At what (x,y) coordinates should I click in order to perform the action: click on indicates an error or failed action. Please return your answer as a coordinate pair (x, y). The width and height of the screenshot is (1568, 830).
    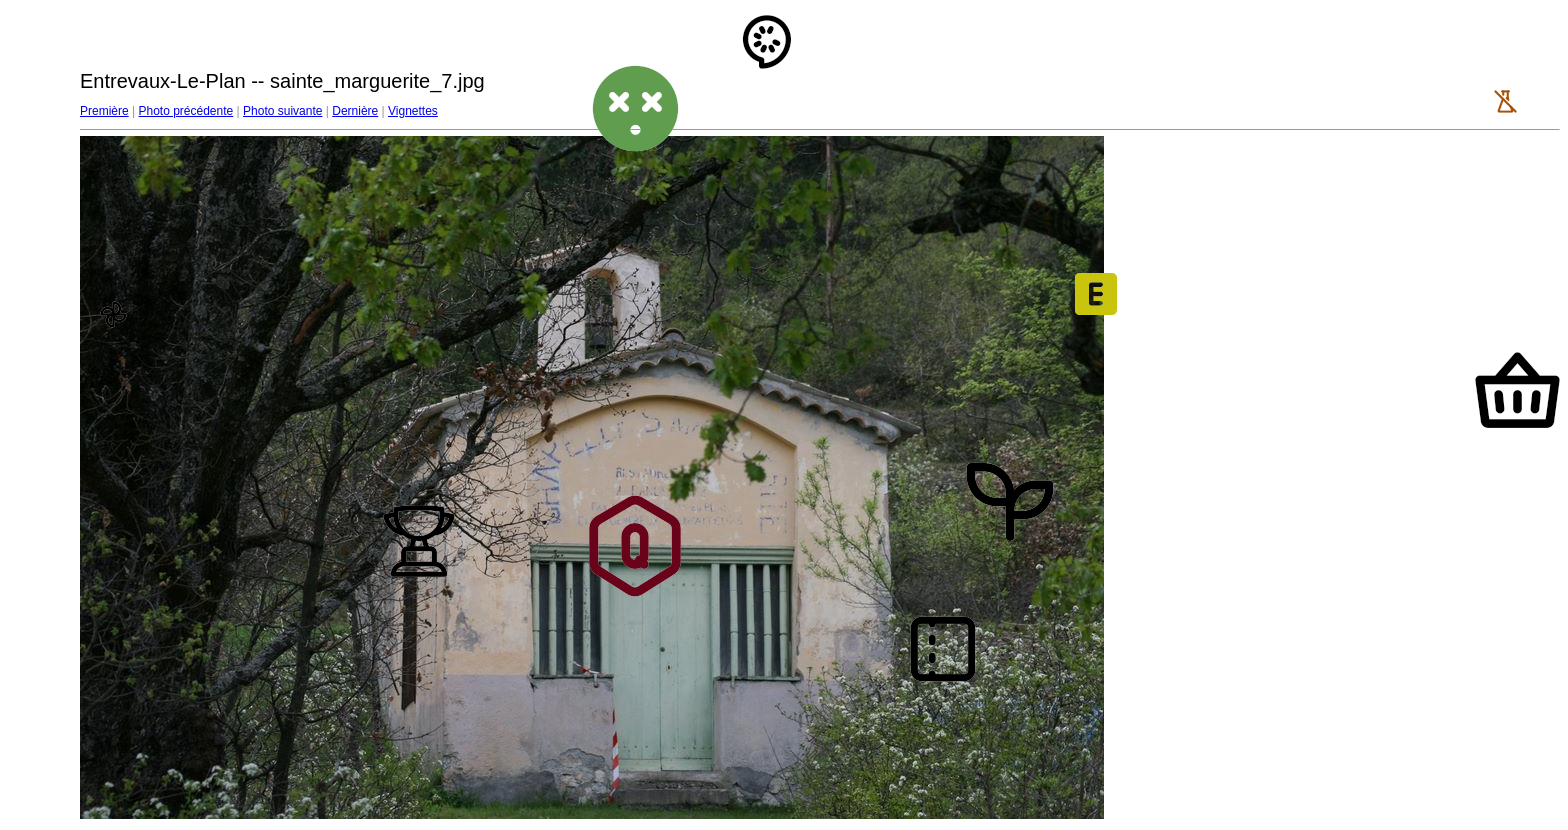
    Looking at the image, I should click on (635, 108).